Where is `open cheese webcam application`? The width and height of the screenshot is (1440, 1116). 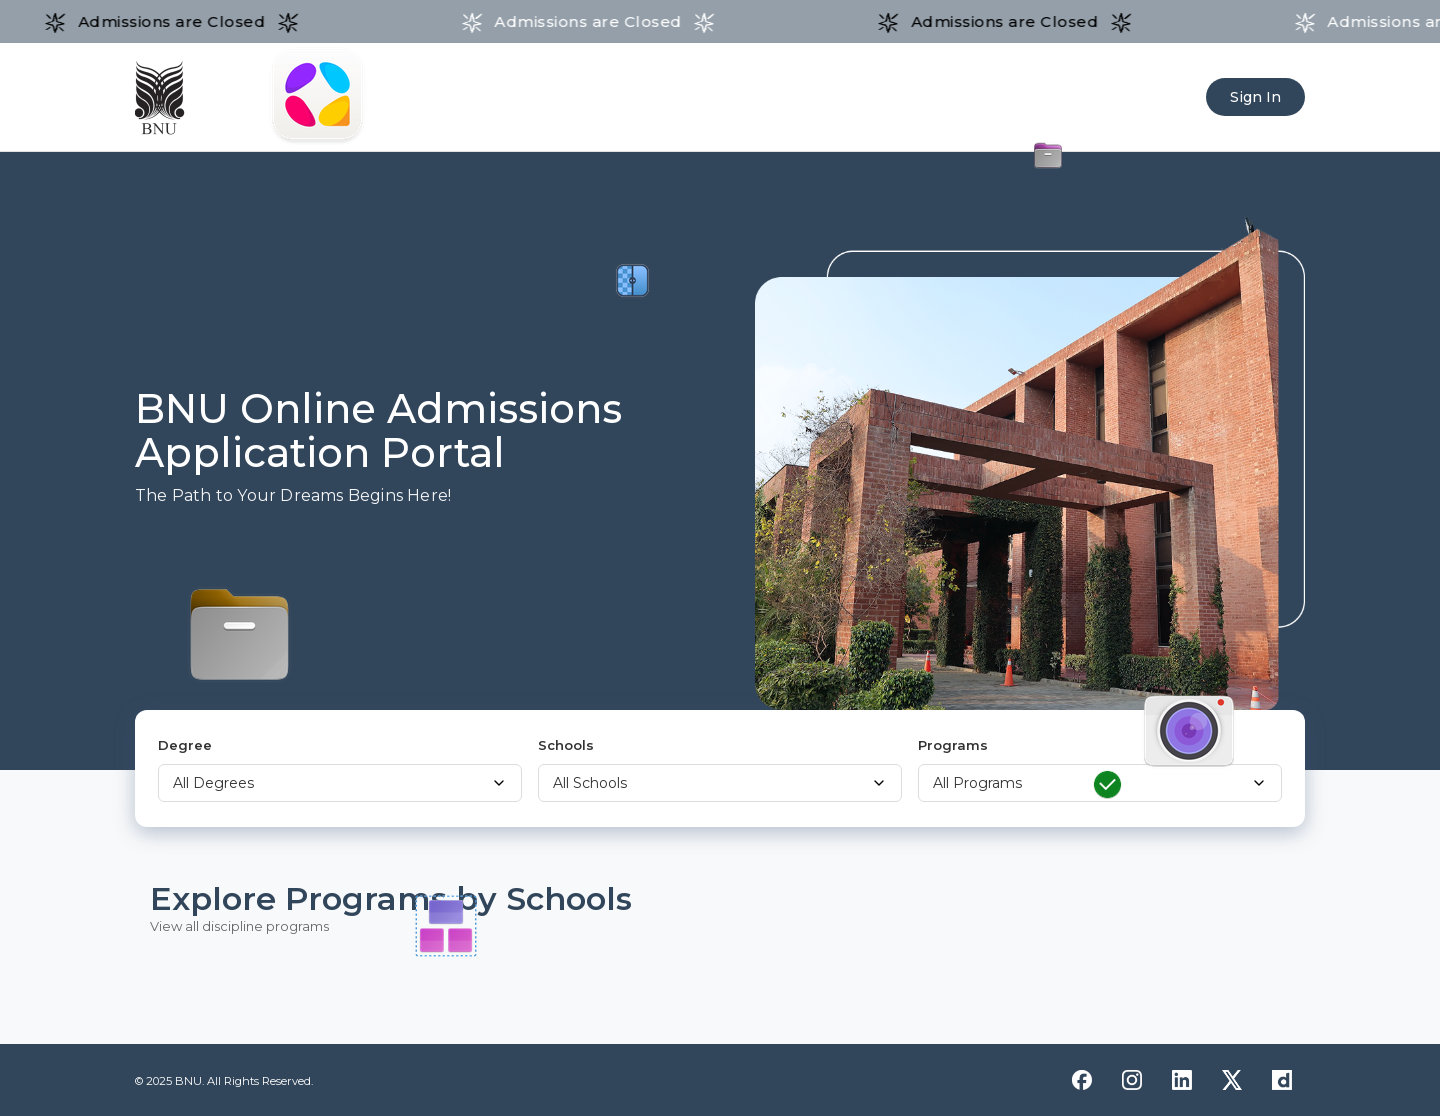
open cheese webcam application is located at coordinates (1189, 731).